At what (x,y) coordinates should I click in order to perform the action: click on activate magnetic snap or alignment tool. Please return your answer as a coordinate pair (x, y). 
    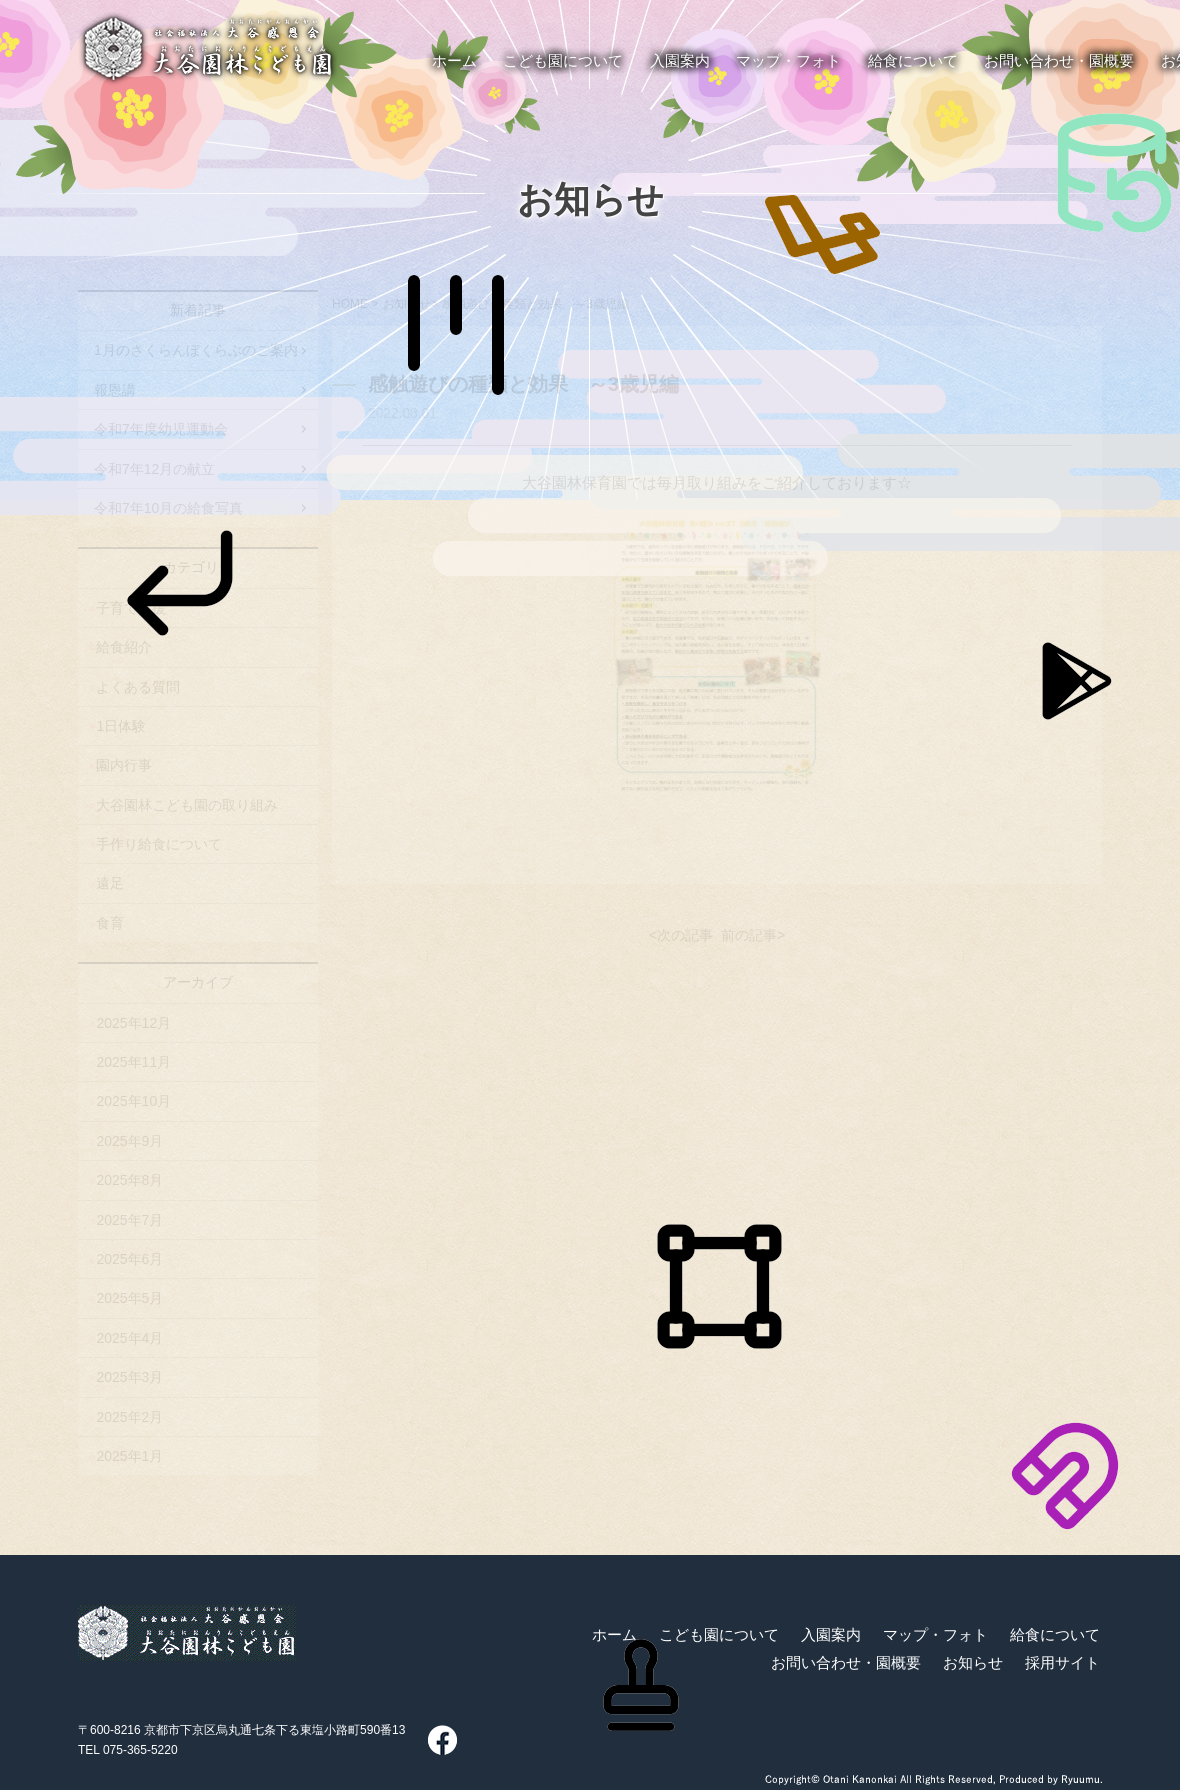
    Looking at the image, I should click on (1065, 1476).